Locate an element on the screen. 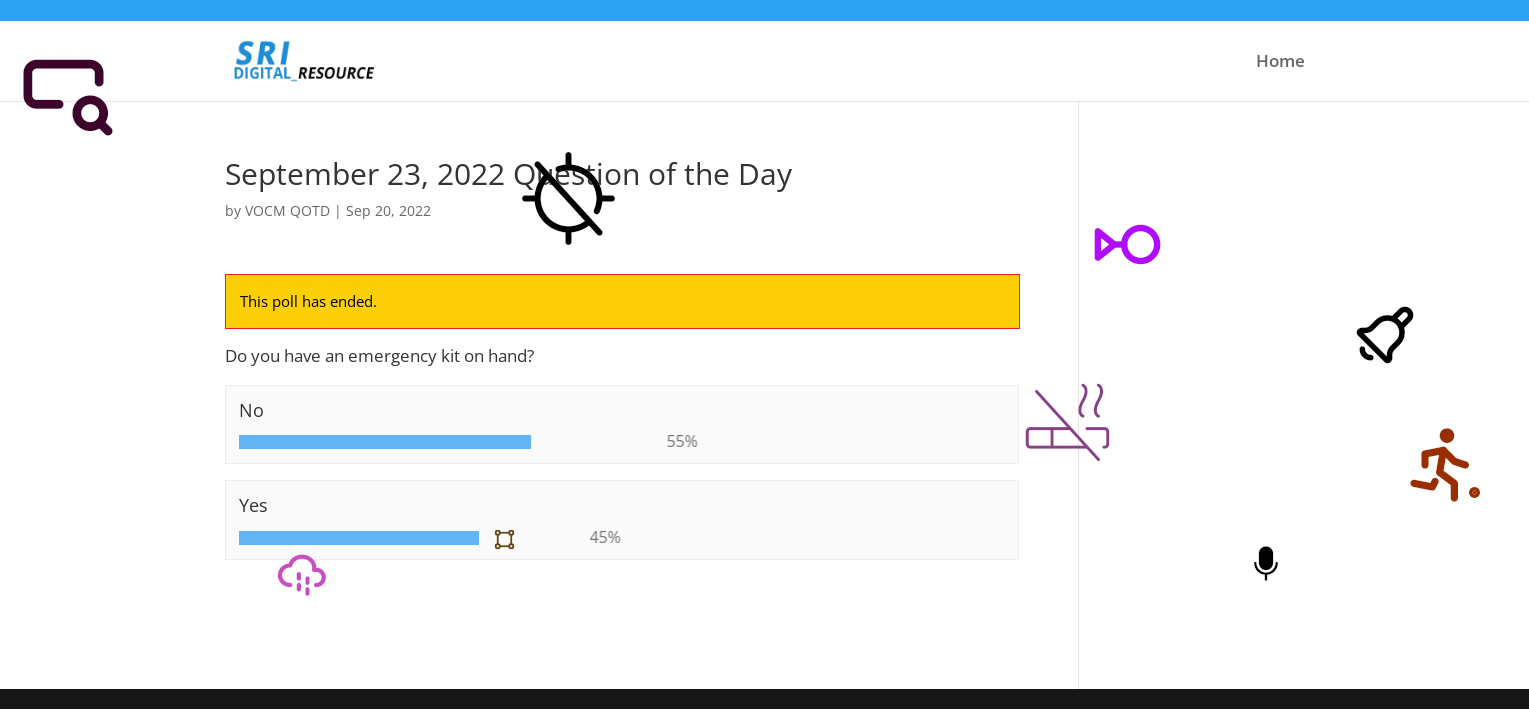 The width and height of the screenshot is (1529, 720). access football or soccer games is located at coordinates (1447, 465).